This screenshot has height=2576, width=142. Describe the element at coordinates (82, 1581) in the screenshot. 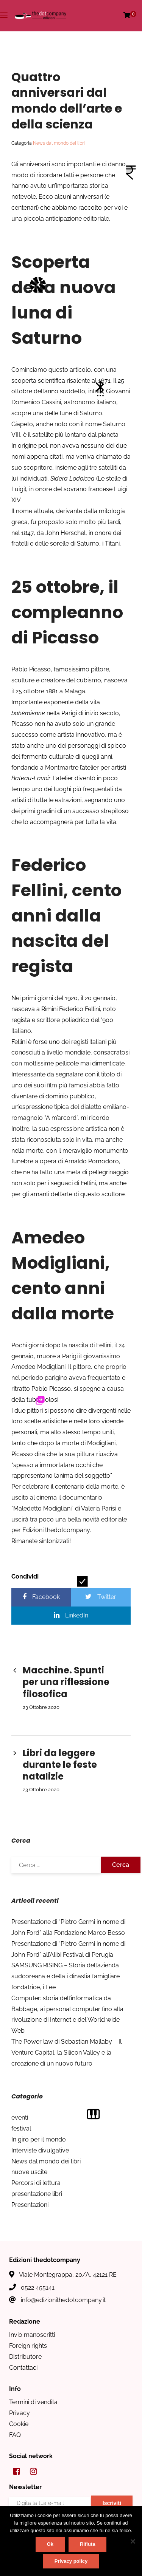

I see `indicates a selected or completed item` at that location.